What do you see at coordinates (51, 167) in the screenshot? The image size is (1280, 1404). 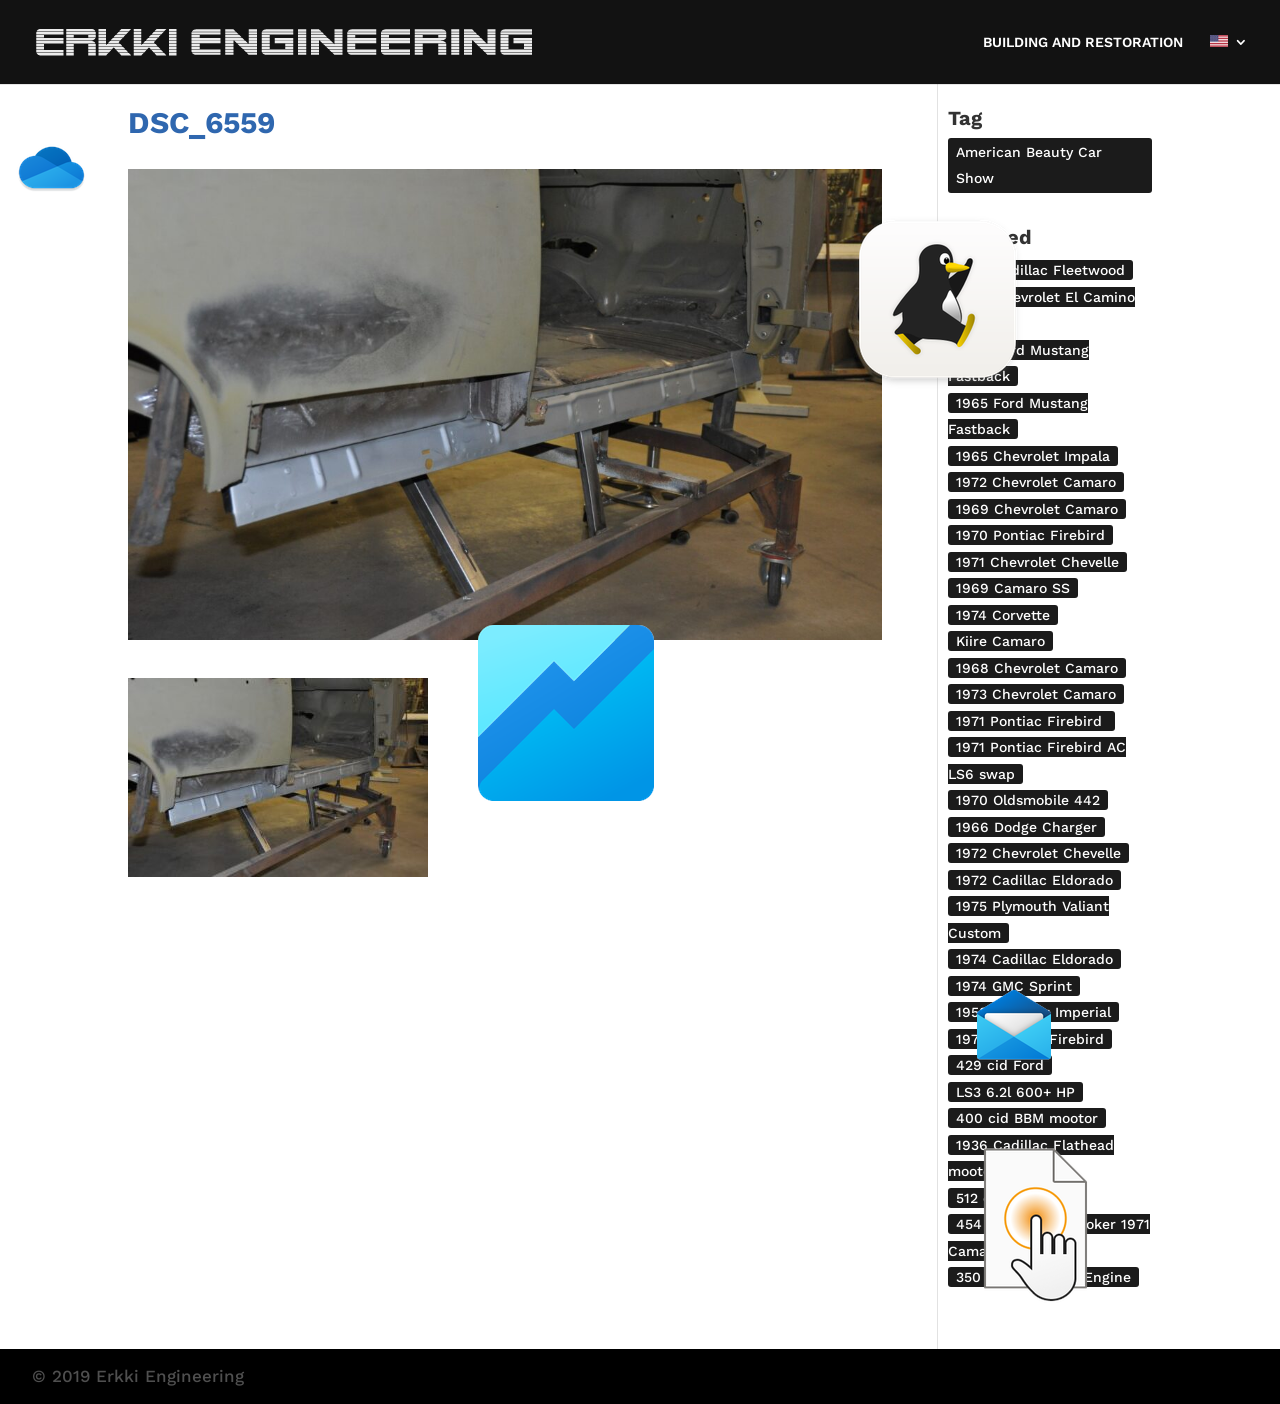 I see `Microsoft OneDrive cloud storage status indicator` at bounding box center [51, 167].